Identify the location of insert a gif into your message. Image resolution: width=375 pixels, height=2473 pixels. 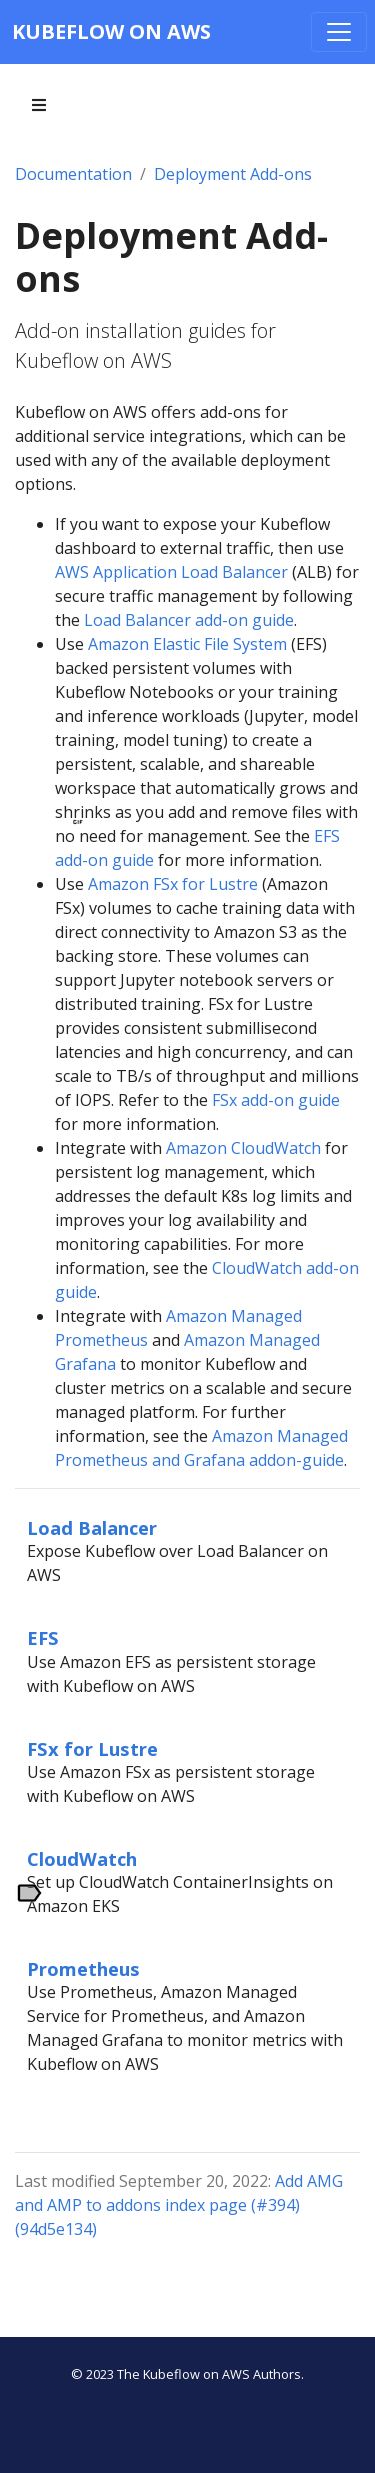
(78, 822).